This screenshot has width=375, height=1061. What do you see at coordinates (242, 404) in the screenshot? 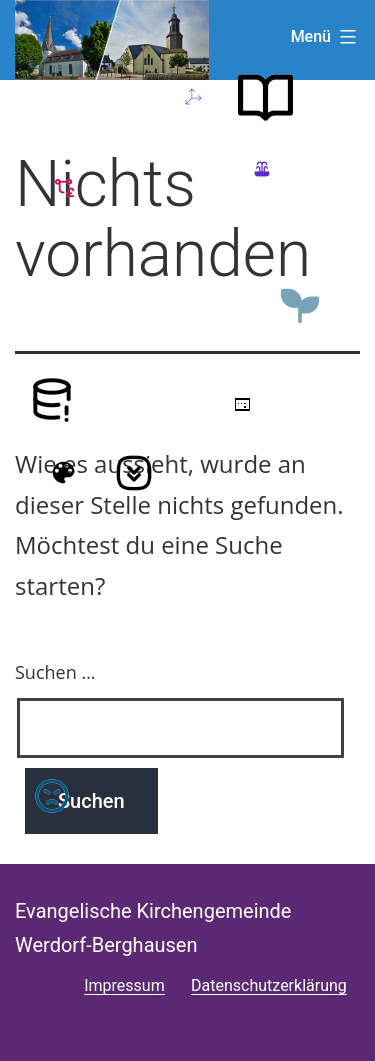
I see `adjust image aspect ratio settings` at bounding box center [242, 404].